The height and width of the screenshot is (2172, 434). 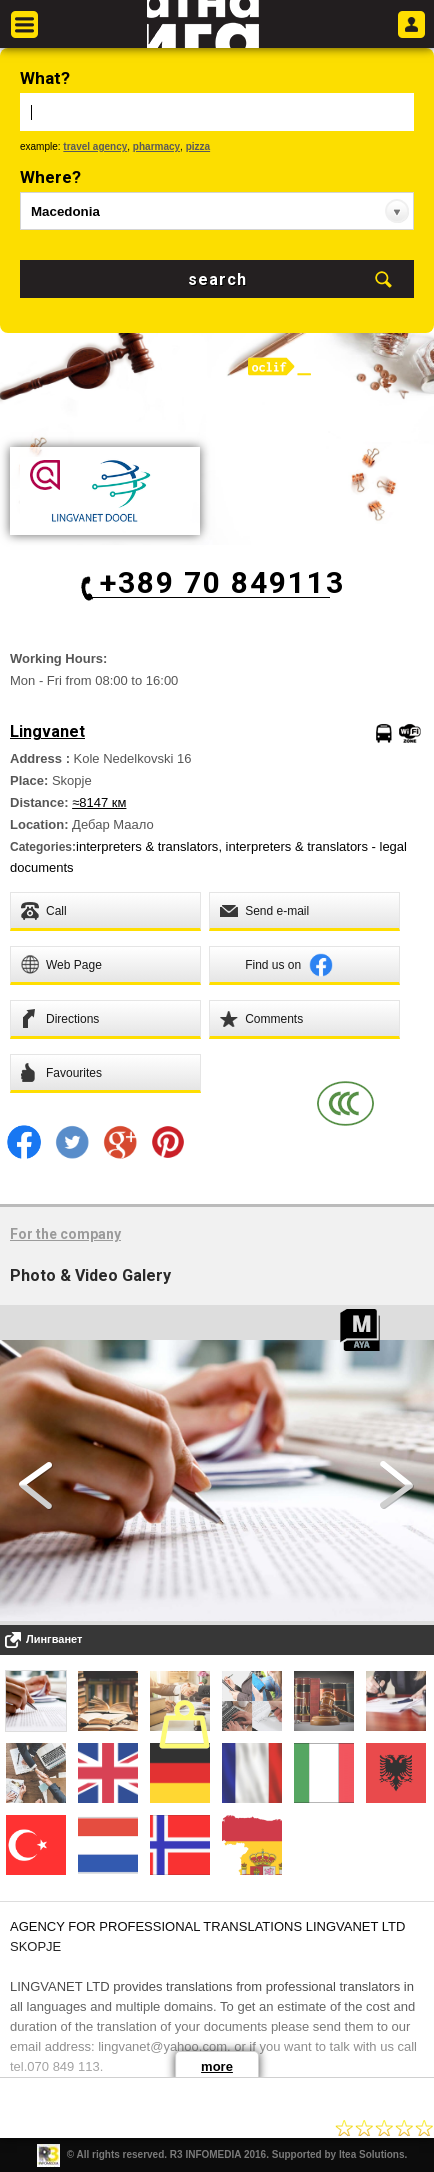 What do you see at coordinates (184, 1725) in the screenshot?
I see `view item weight or mass` at bounding box center [184, 1725].